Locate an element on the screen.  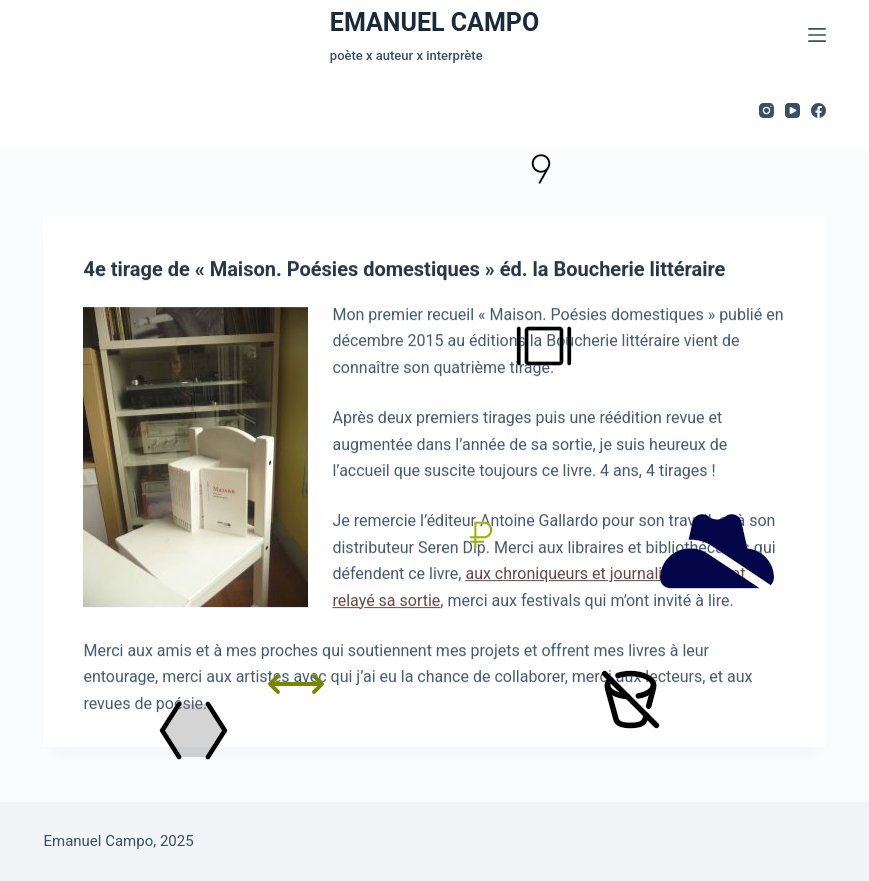
view or edit source code is located at coordinates (193, 730).